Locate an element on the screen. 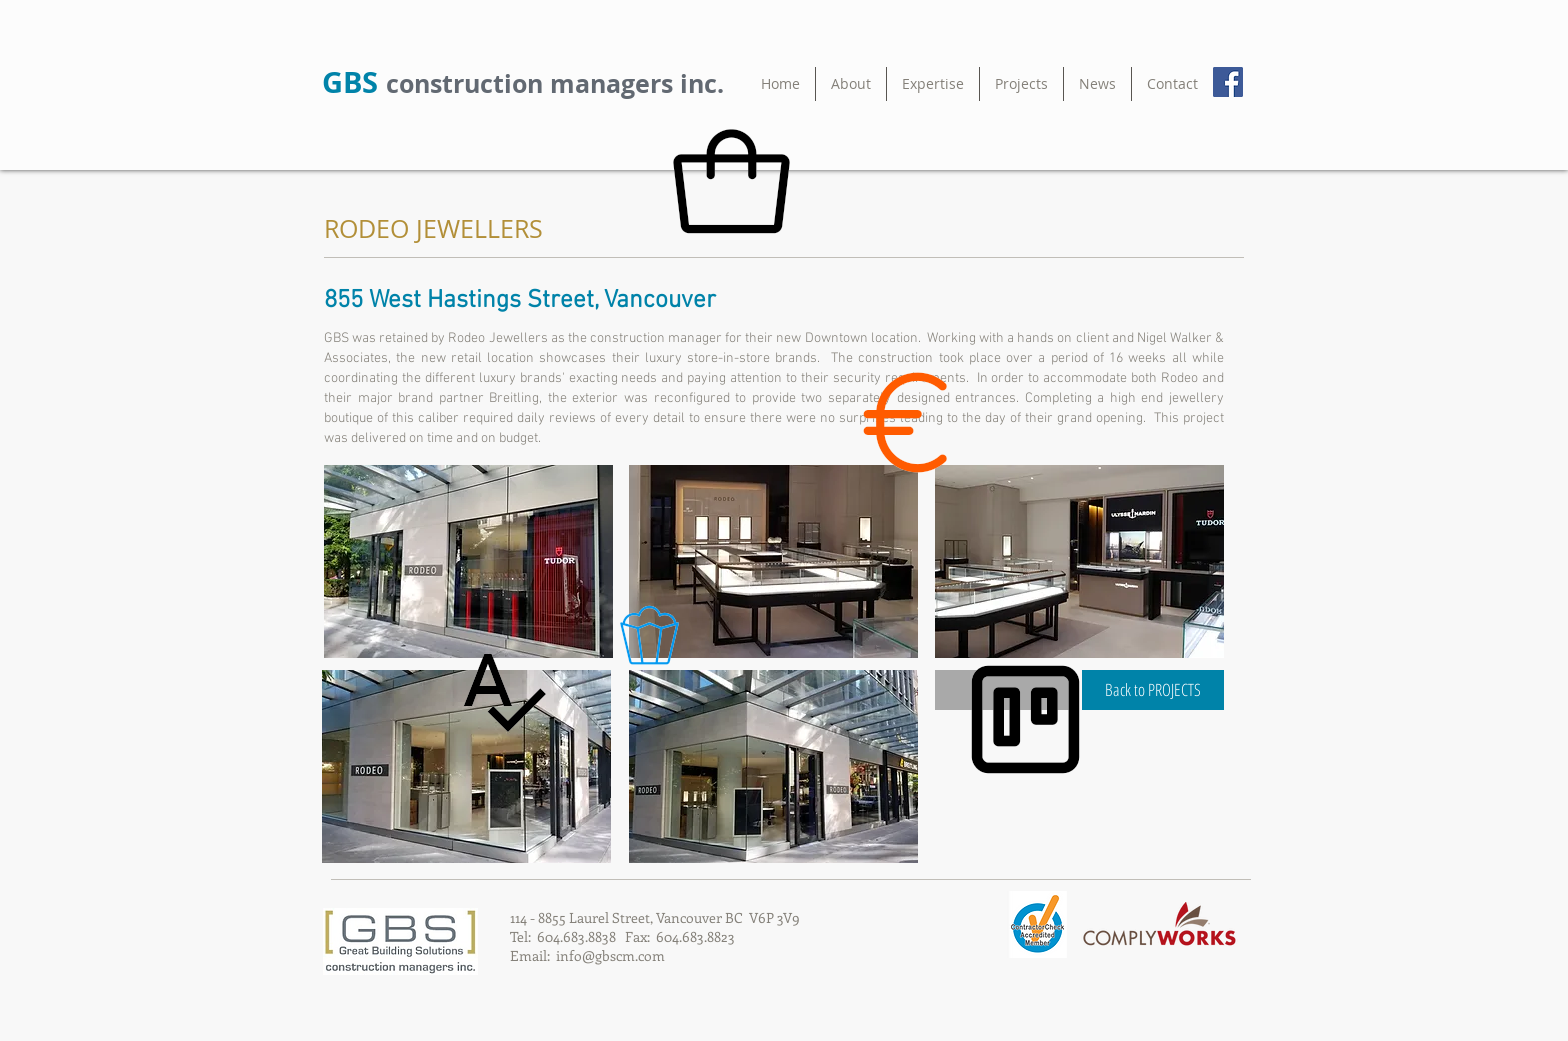 The width and height of the screenshot is (1568, 1041). check spelling and grammar is located at coordinates (502, 690).